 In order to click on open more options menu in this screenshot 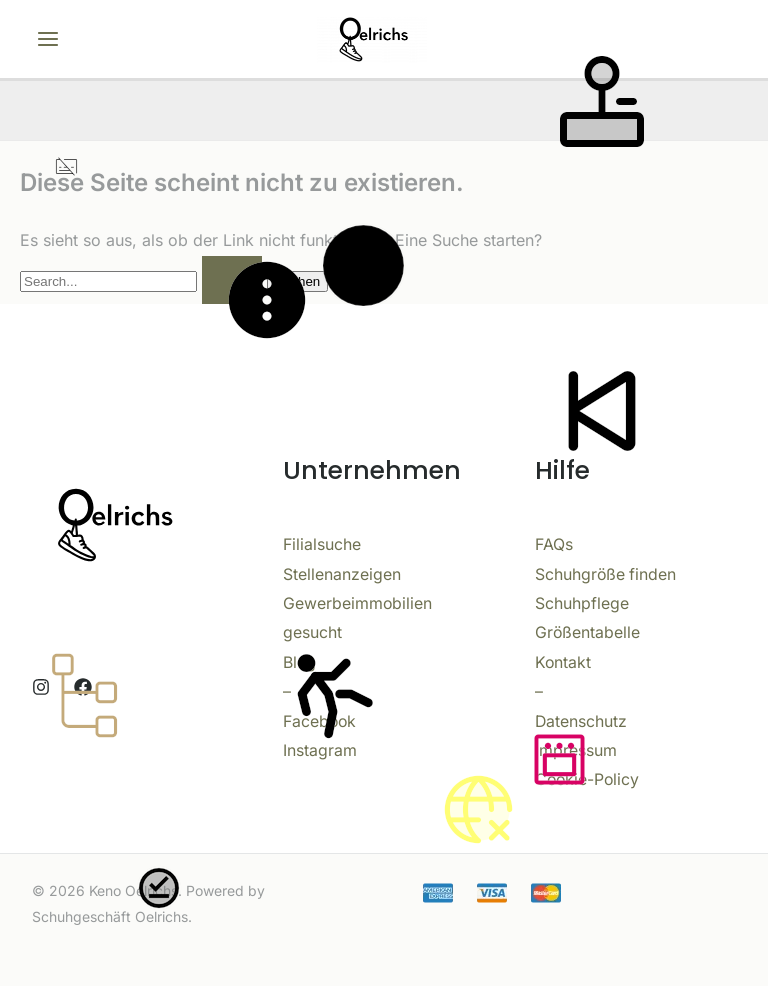, I will do `click(267, 300)`.